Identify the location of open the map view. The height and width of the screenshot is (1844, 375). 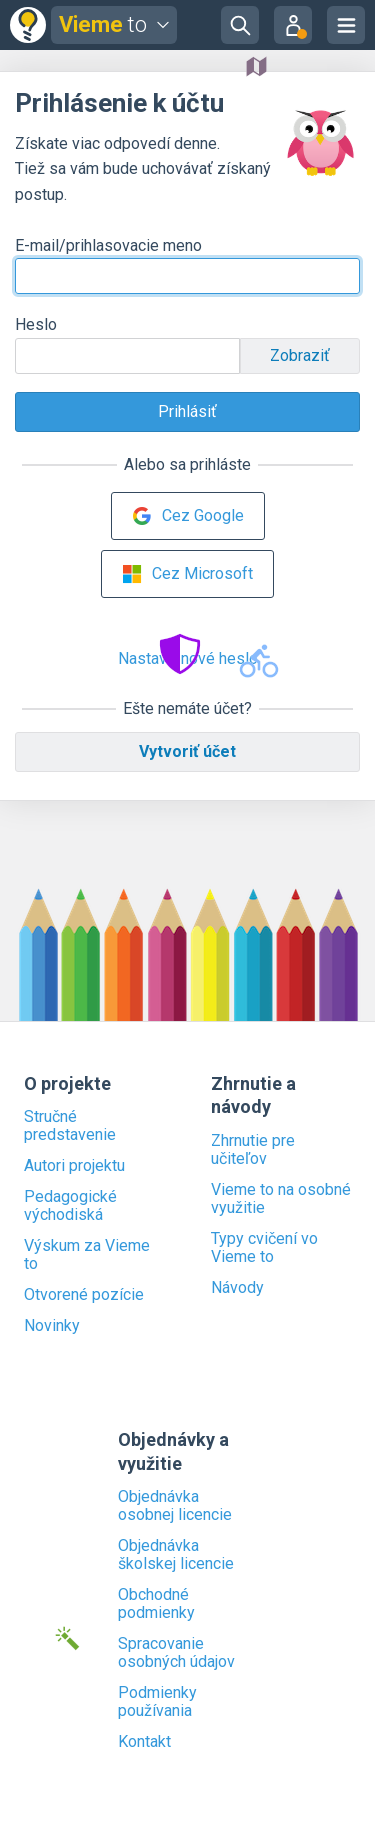
(256, 66).